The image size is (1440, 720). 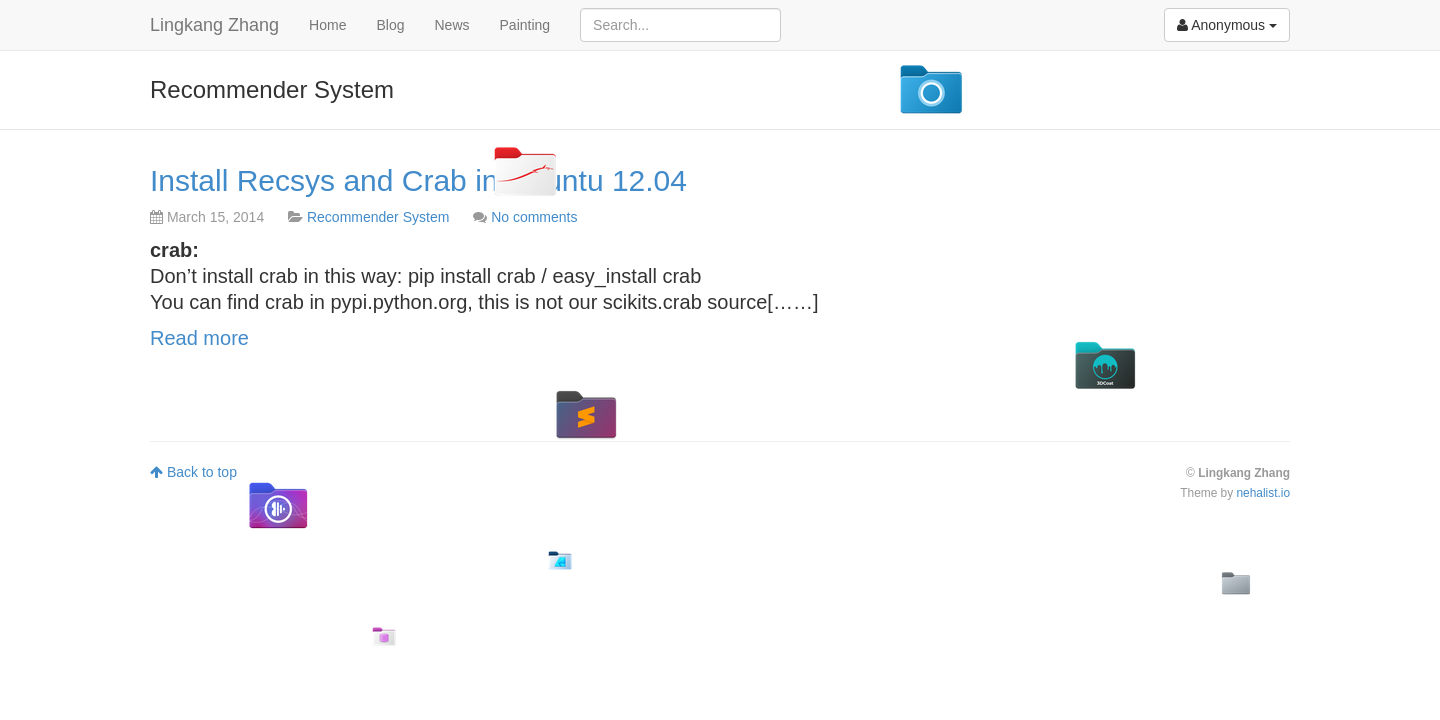 I want to click on open bitdefender security folder, so click(x=525, y=173).